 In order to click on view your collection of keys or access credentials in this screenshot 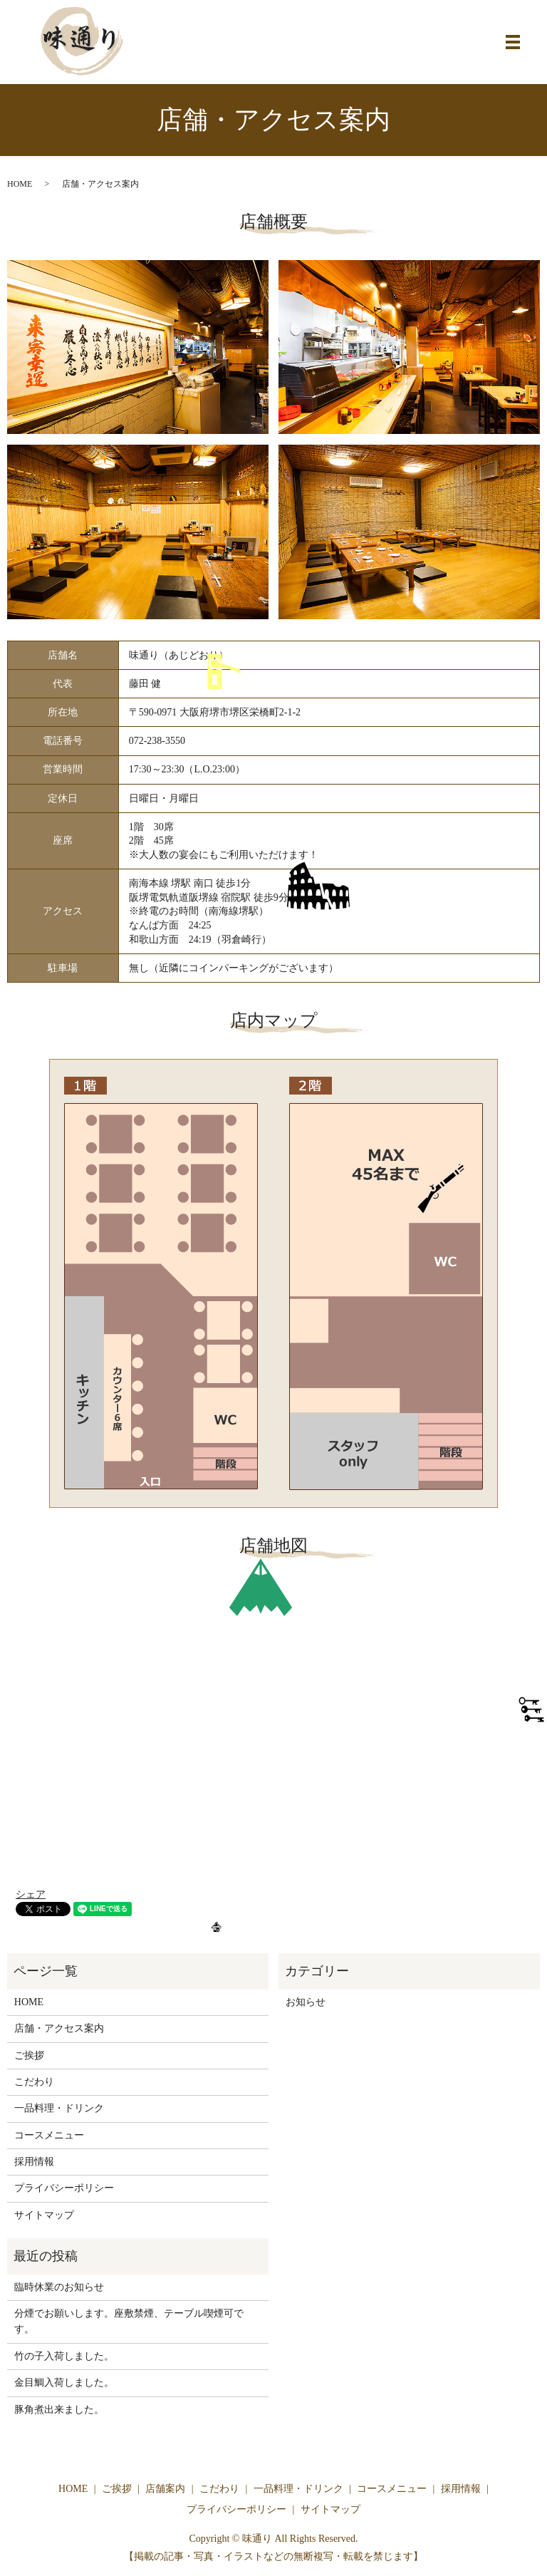, I will do `click(531, 1709)`.